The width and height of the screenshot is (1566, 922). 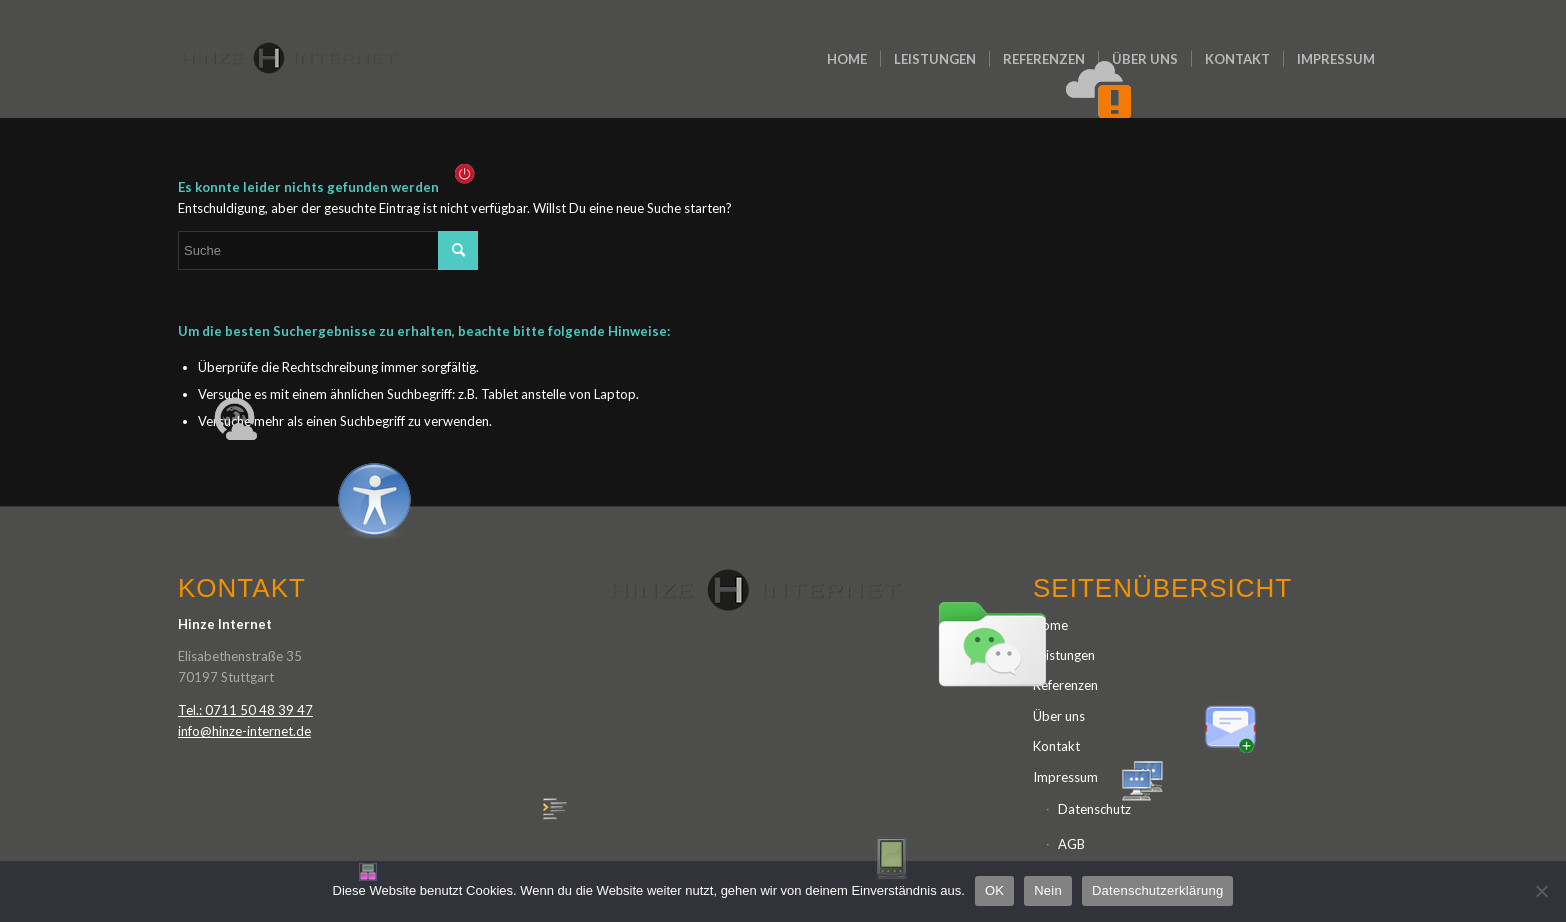 What do you see at coordinates (992, 647) in the screenshot?
I see `open wechat files folder` at bounding box center [992, 647].